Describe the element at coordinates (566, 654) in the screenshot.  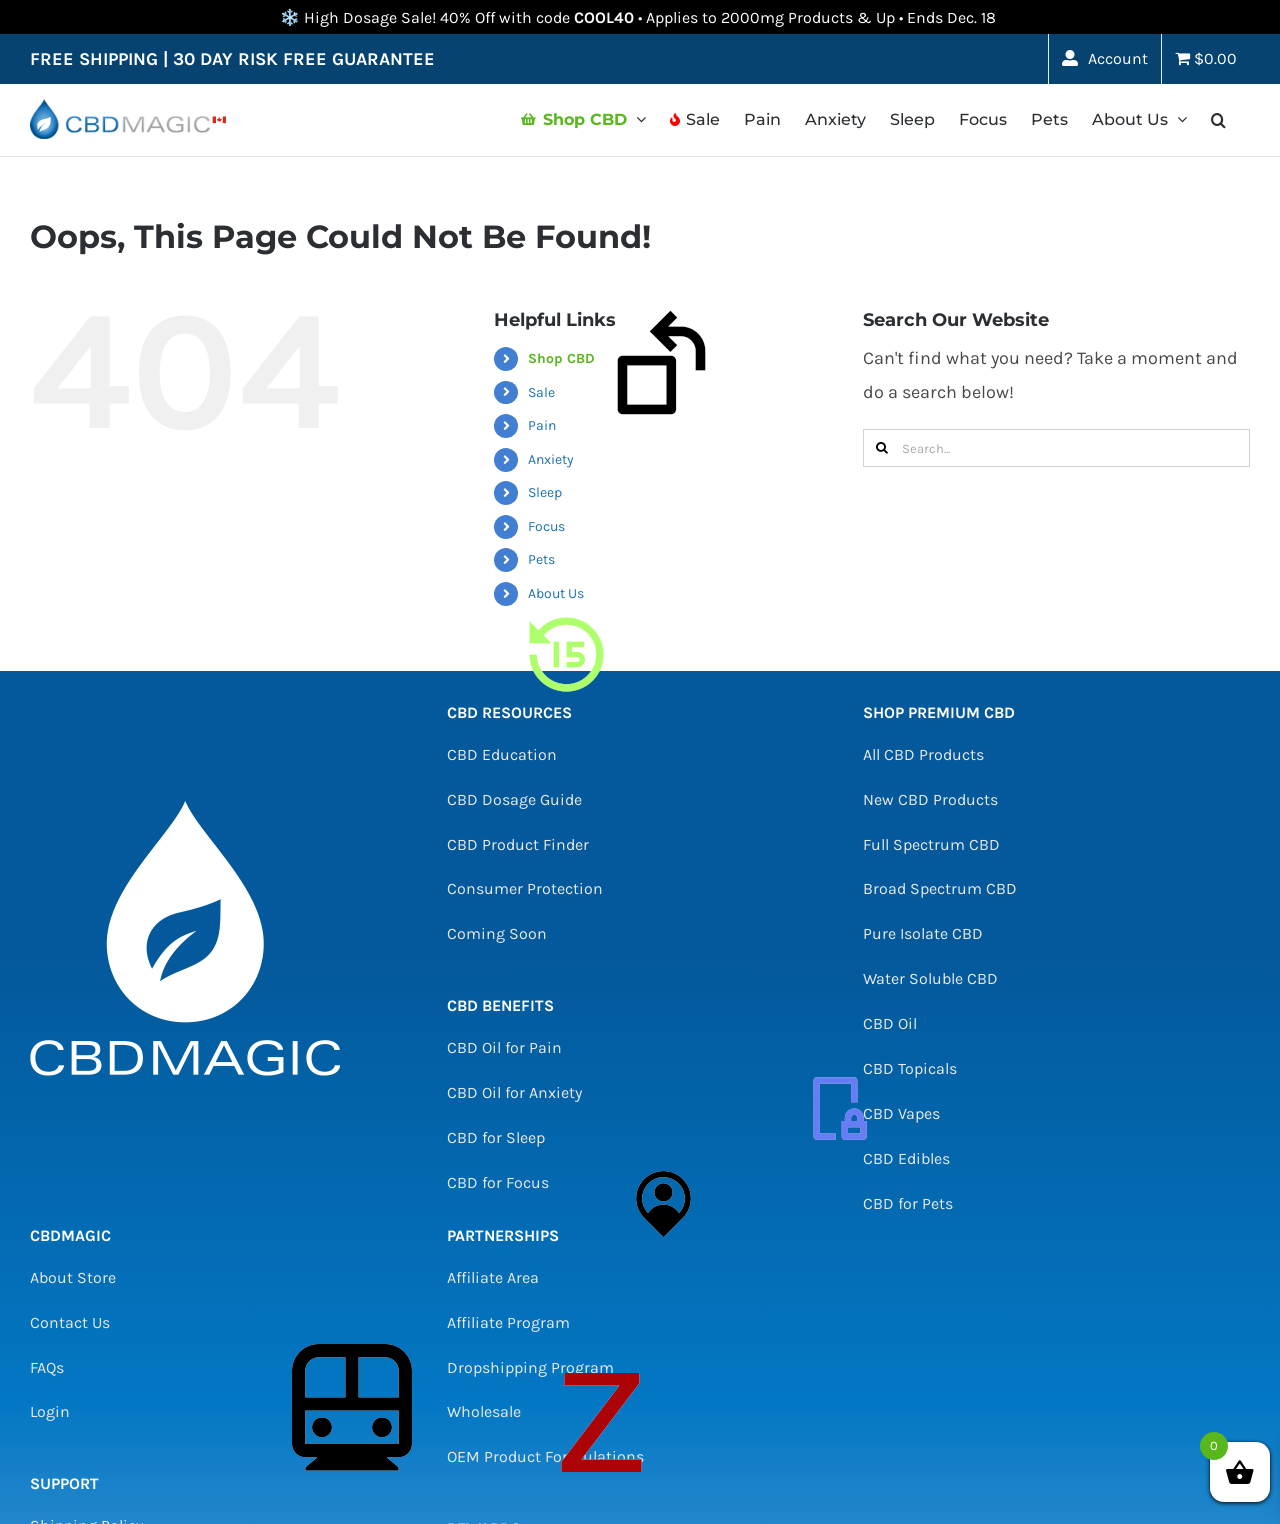
I see `rewind 15 seconds` at that location.